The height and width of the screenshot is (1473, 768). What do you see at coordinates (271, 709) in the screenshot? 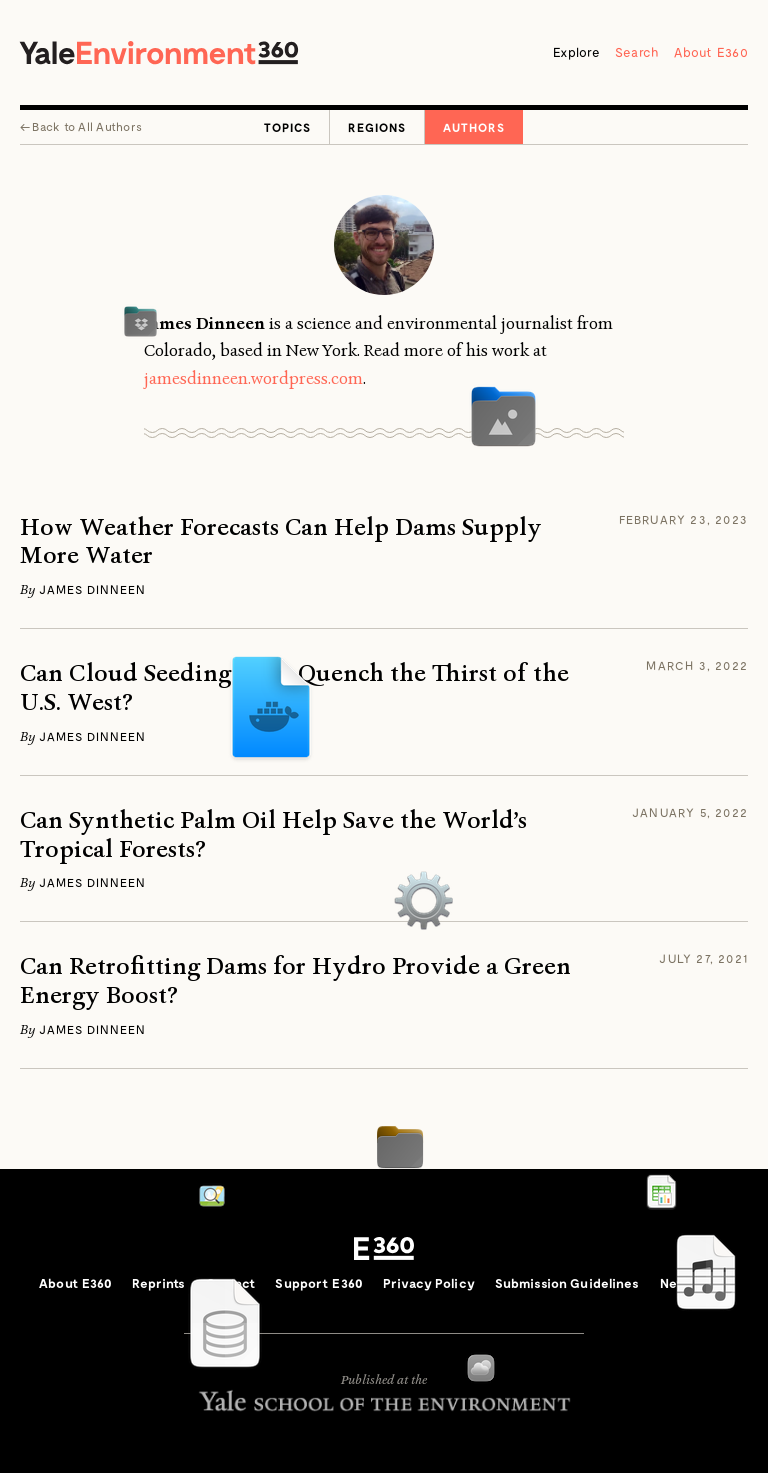
I see `a dockerfile or docker configuration file` at bounding box center [271, 709].